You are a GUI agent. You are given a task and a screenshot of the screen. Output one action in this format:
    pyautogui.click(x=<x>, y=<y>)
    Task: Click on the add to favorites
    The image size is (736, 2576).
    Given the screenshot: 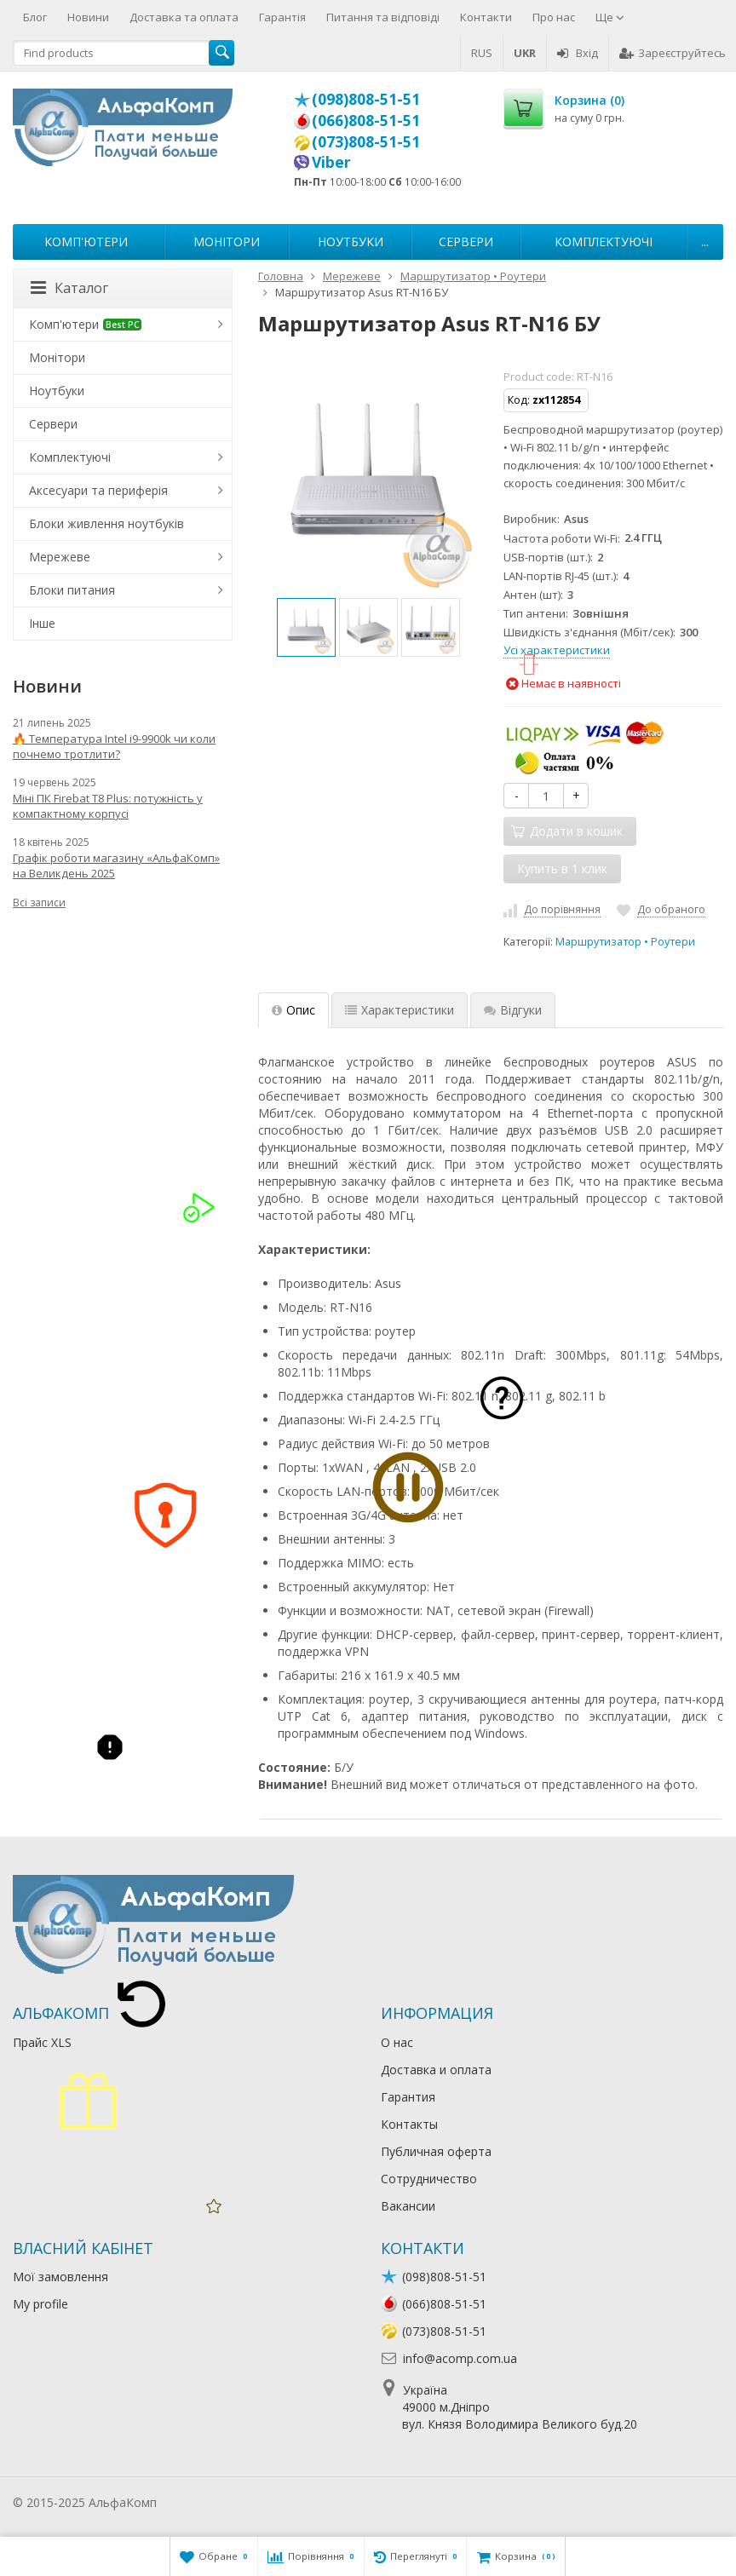 What is the action you would take?
    pyautogui.click(x=214, y=2206)
    